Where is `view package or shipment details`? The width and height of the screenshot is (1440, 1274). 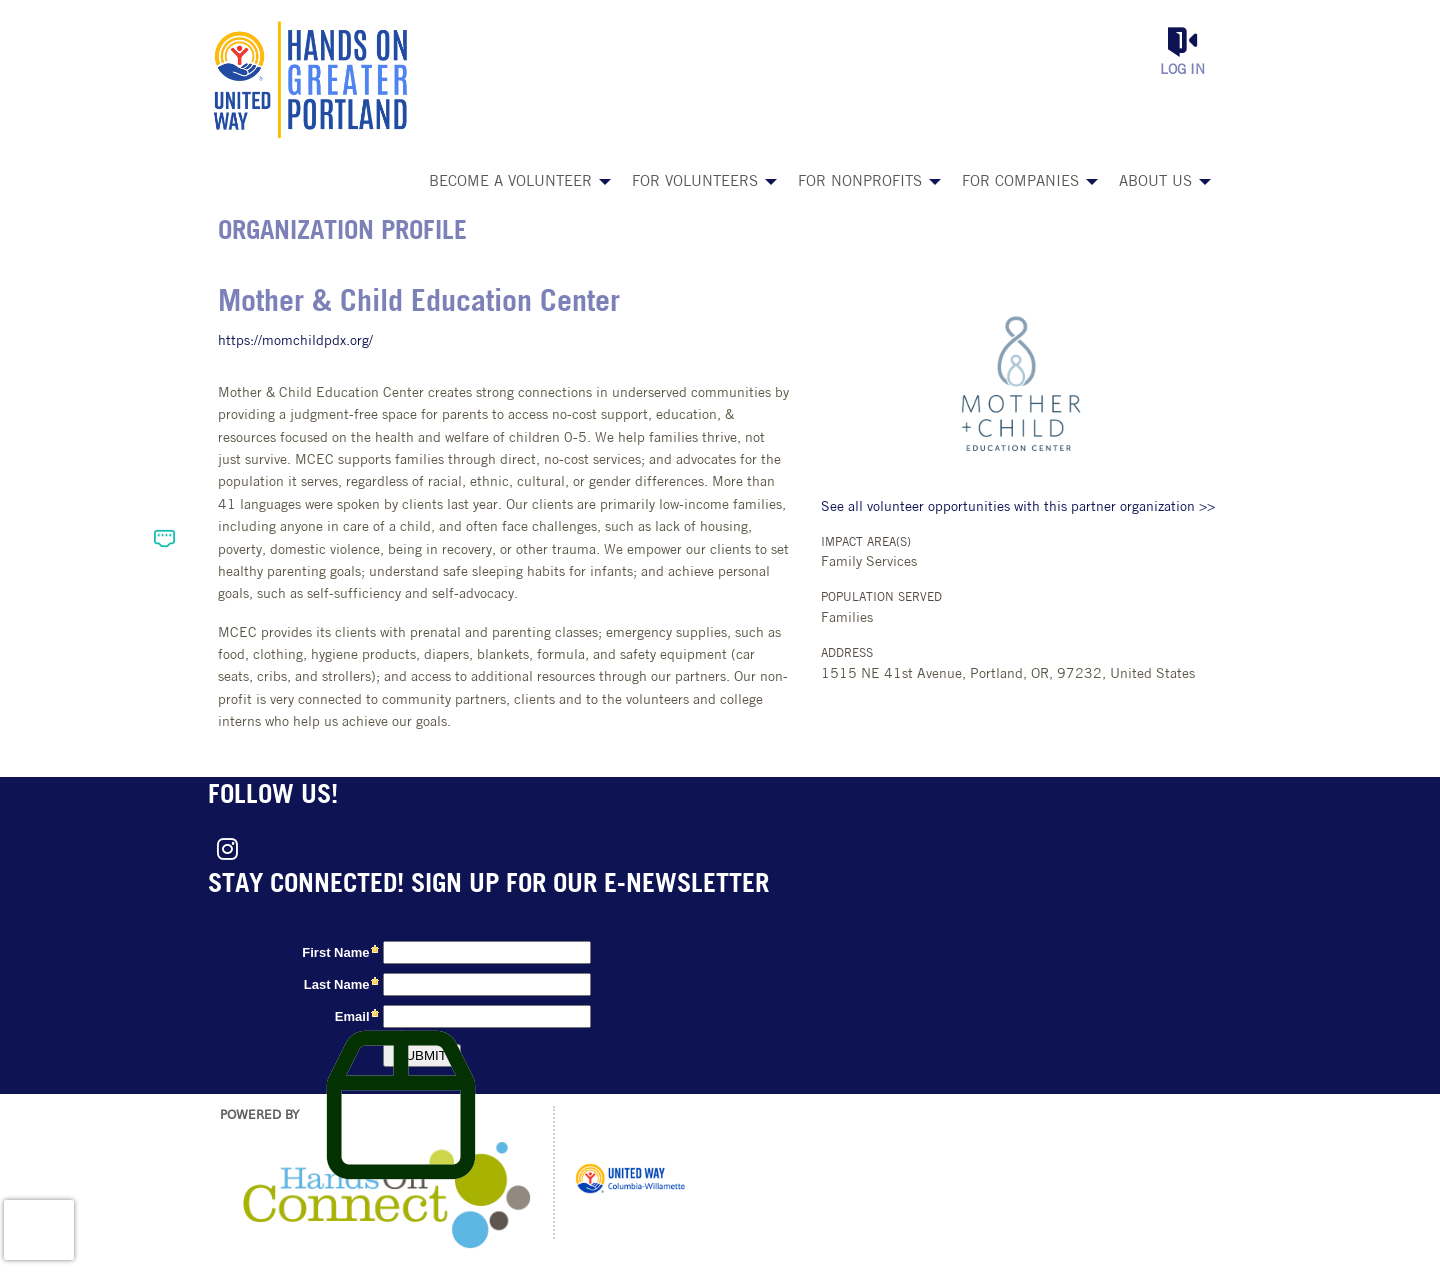
view package or shipment details is located at coordinates (401, 1105).